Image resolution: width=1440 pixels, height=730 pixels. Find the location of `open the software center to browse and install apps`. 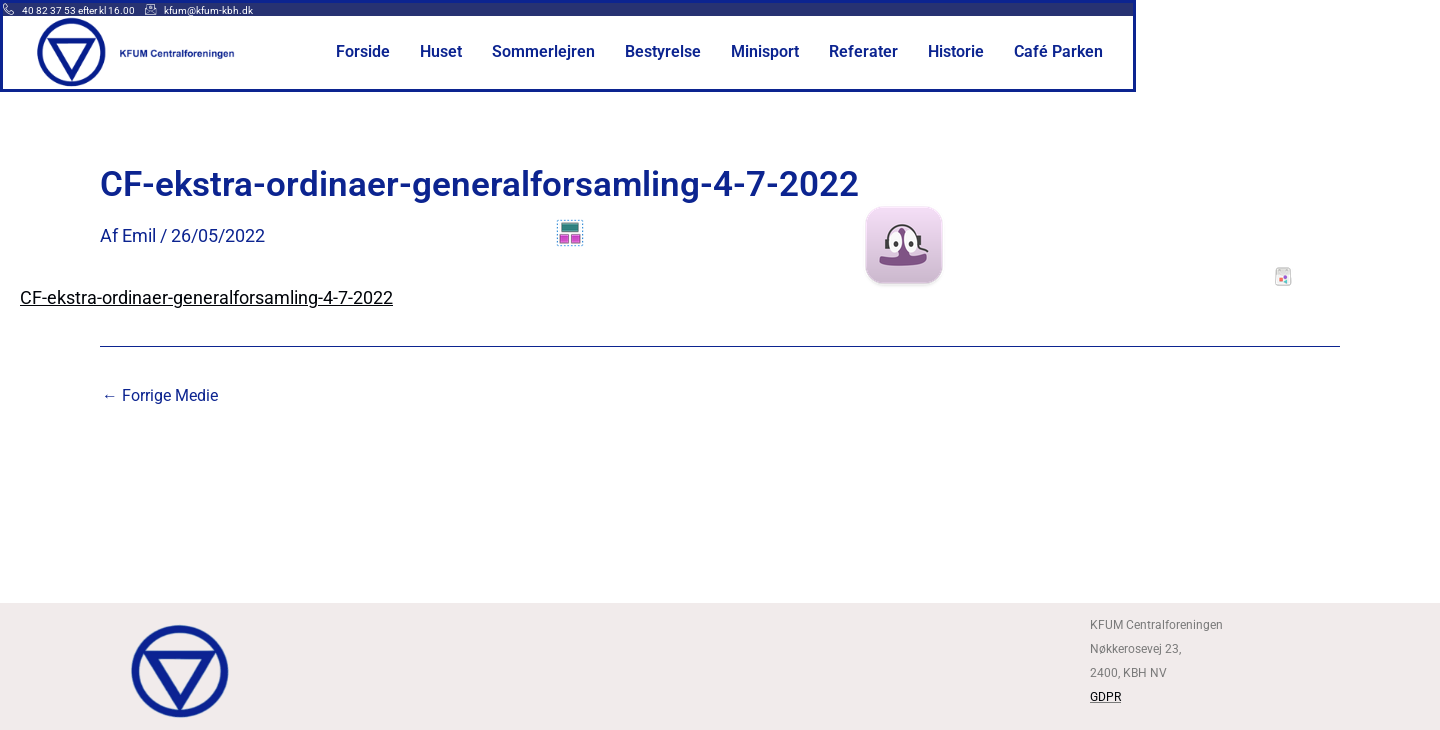

open the software center to browse and install apps is located at coordinates (1283, 276).